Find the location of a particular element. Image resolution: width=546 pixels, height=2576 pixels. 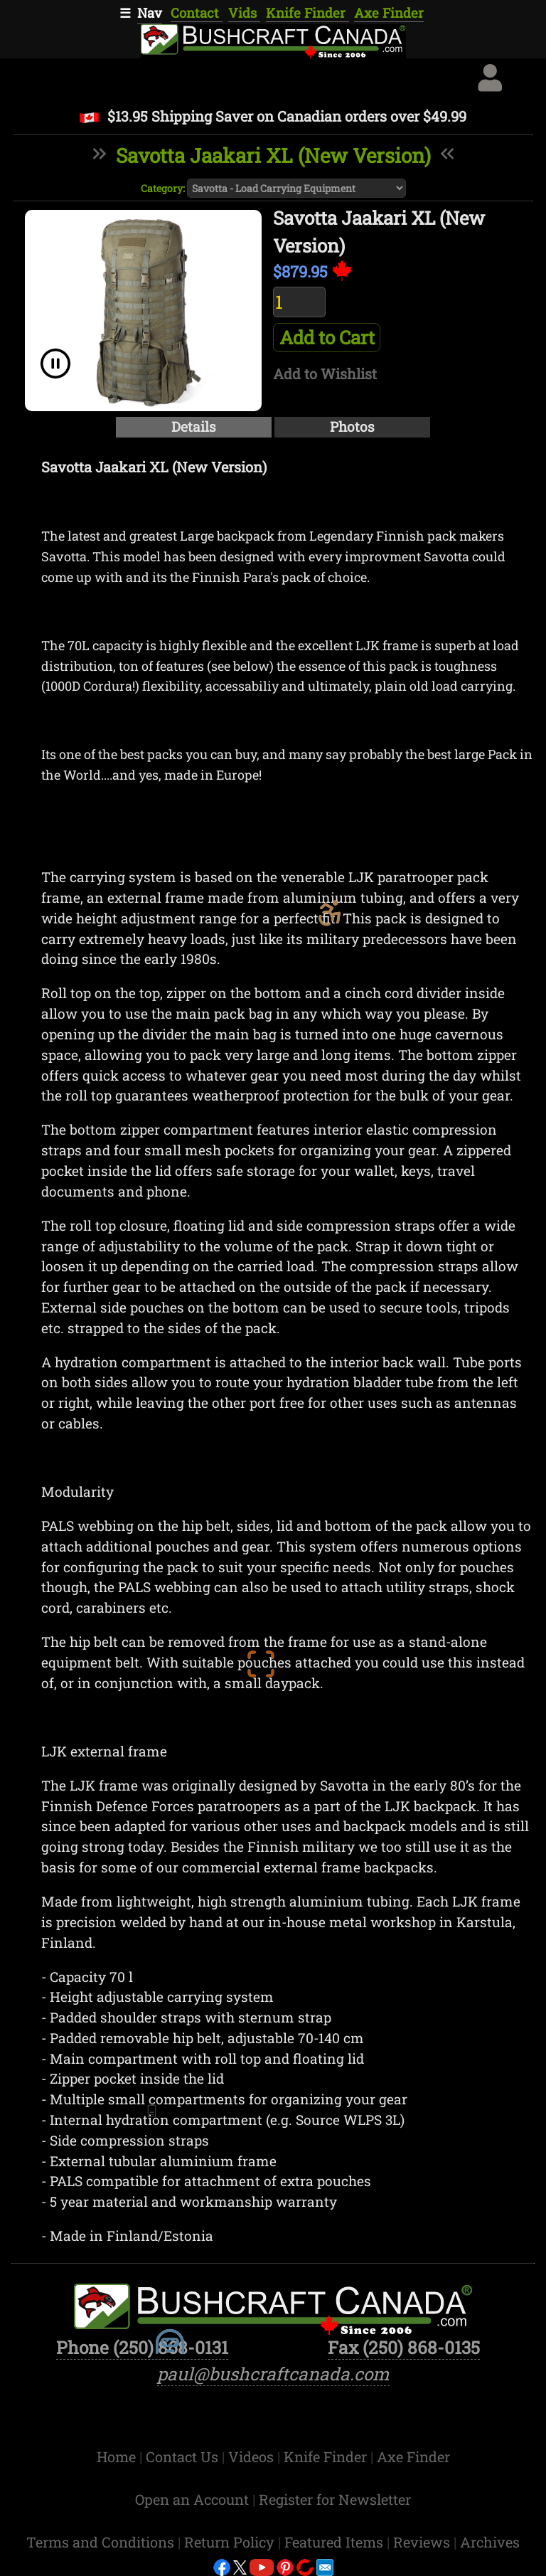

access accessibility settings is located at coordinates (330, 913).